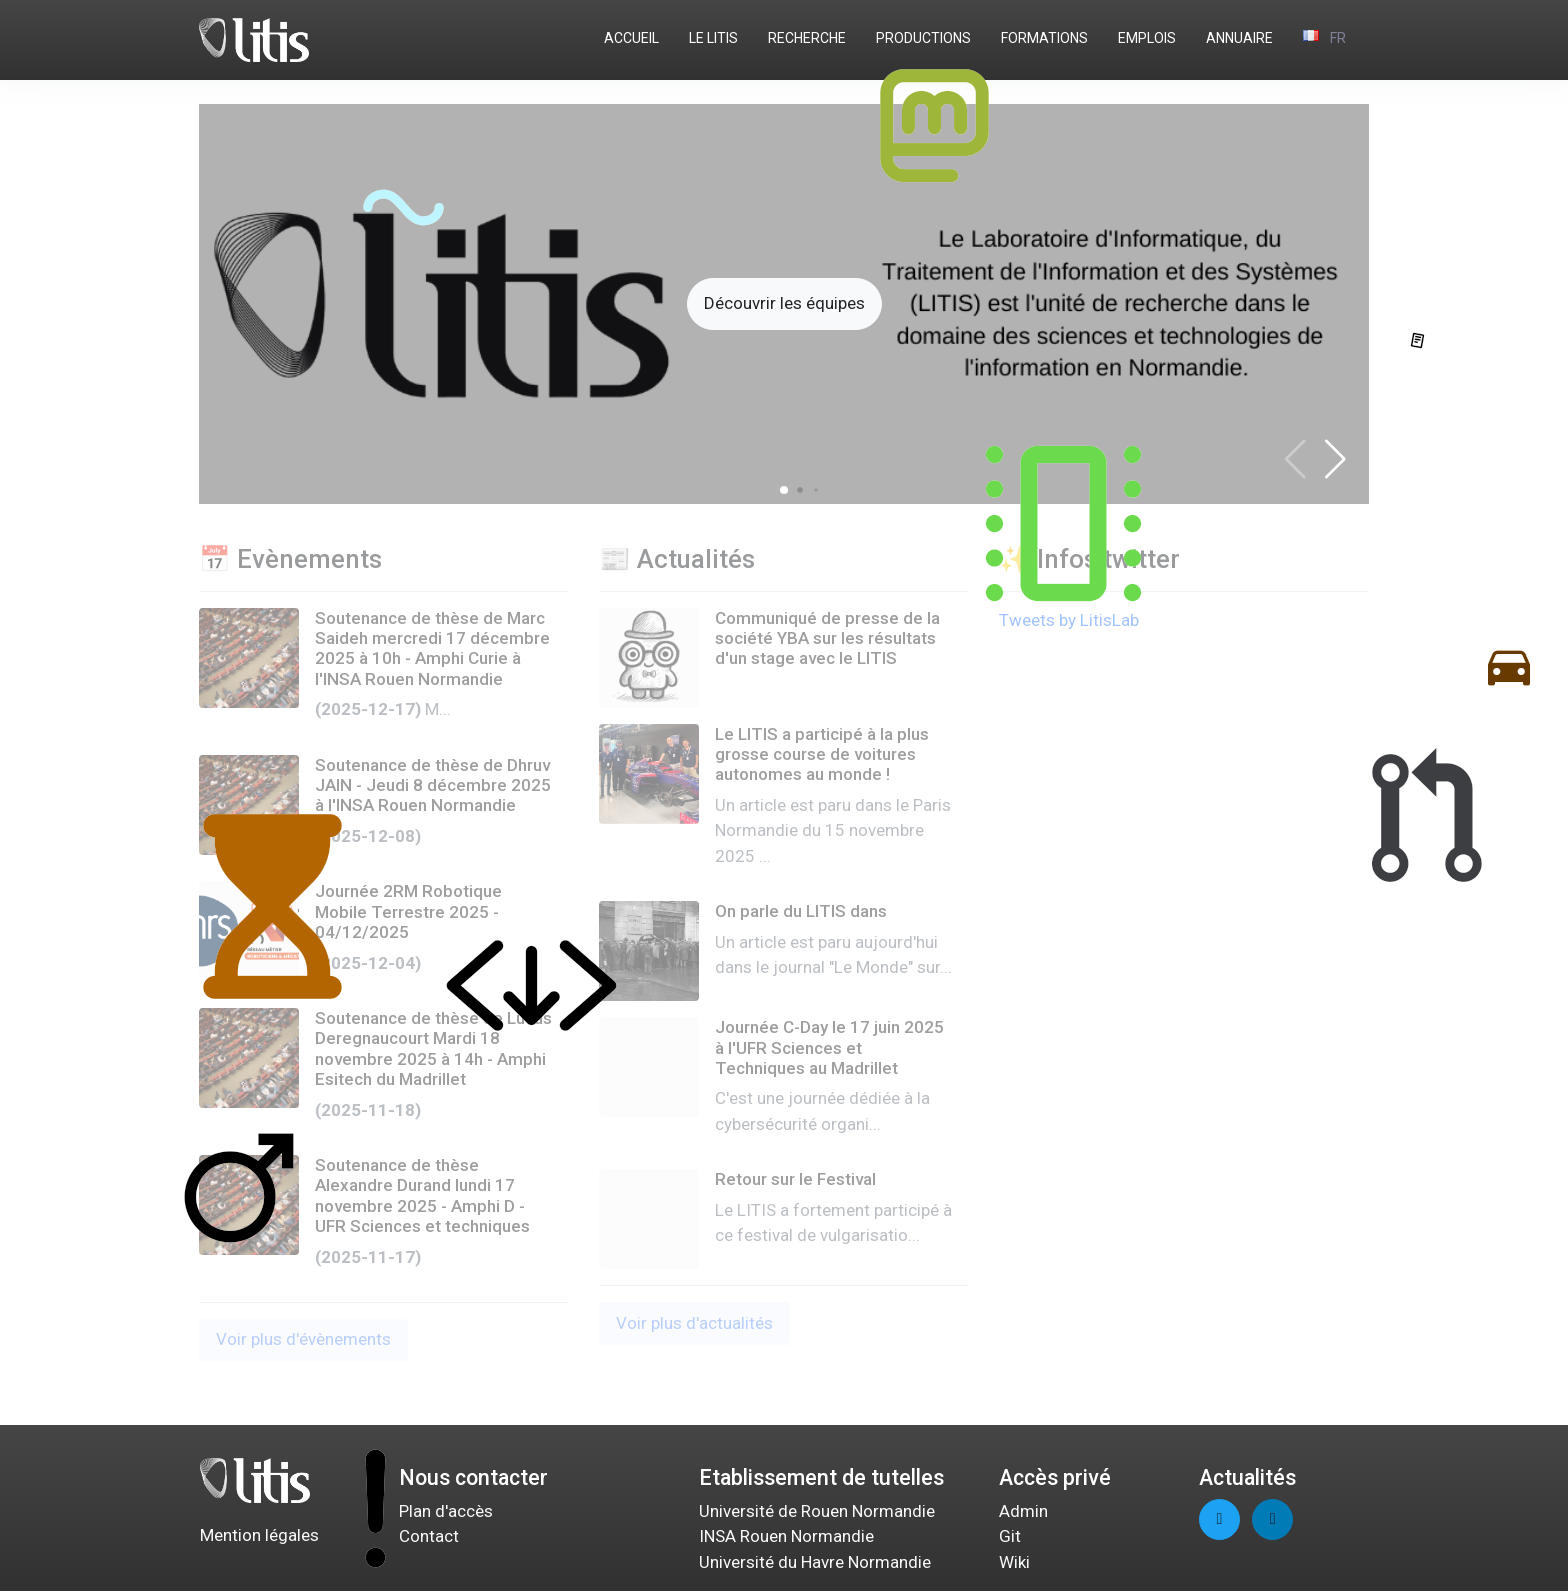 This screenshot has width=1568, height=1591. Describe the element at coordinates (375, 1508) in the screenshot. I see `indicates a warning or important notice` at that location.